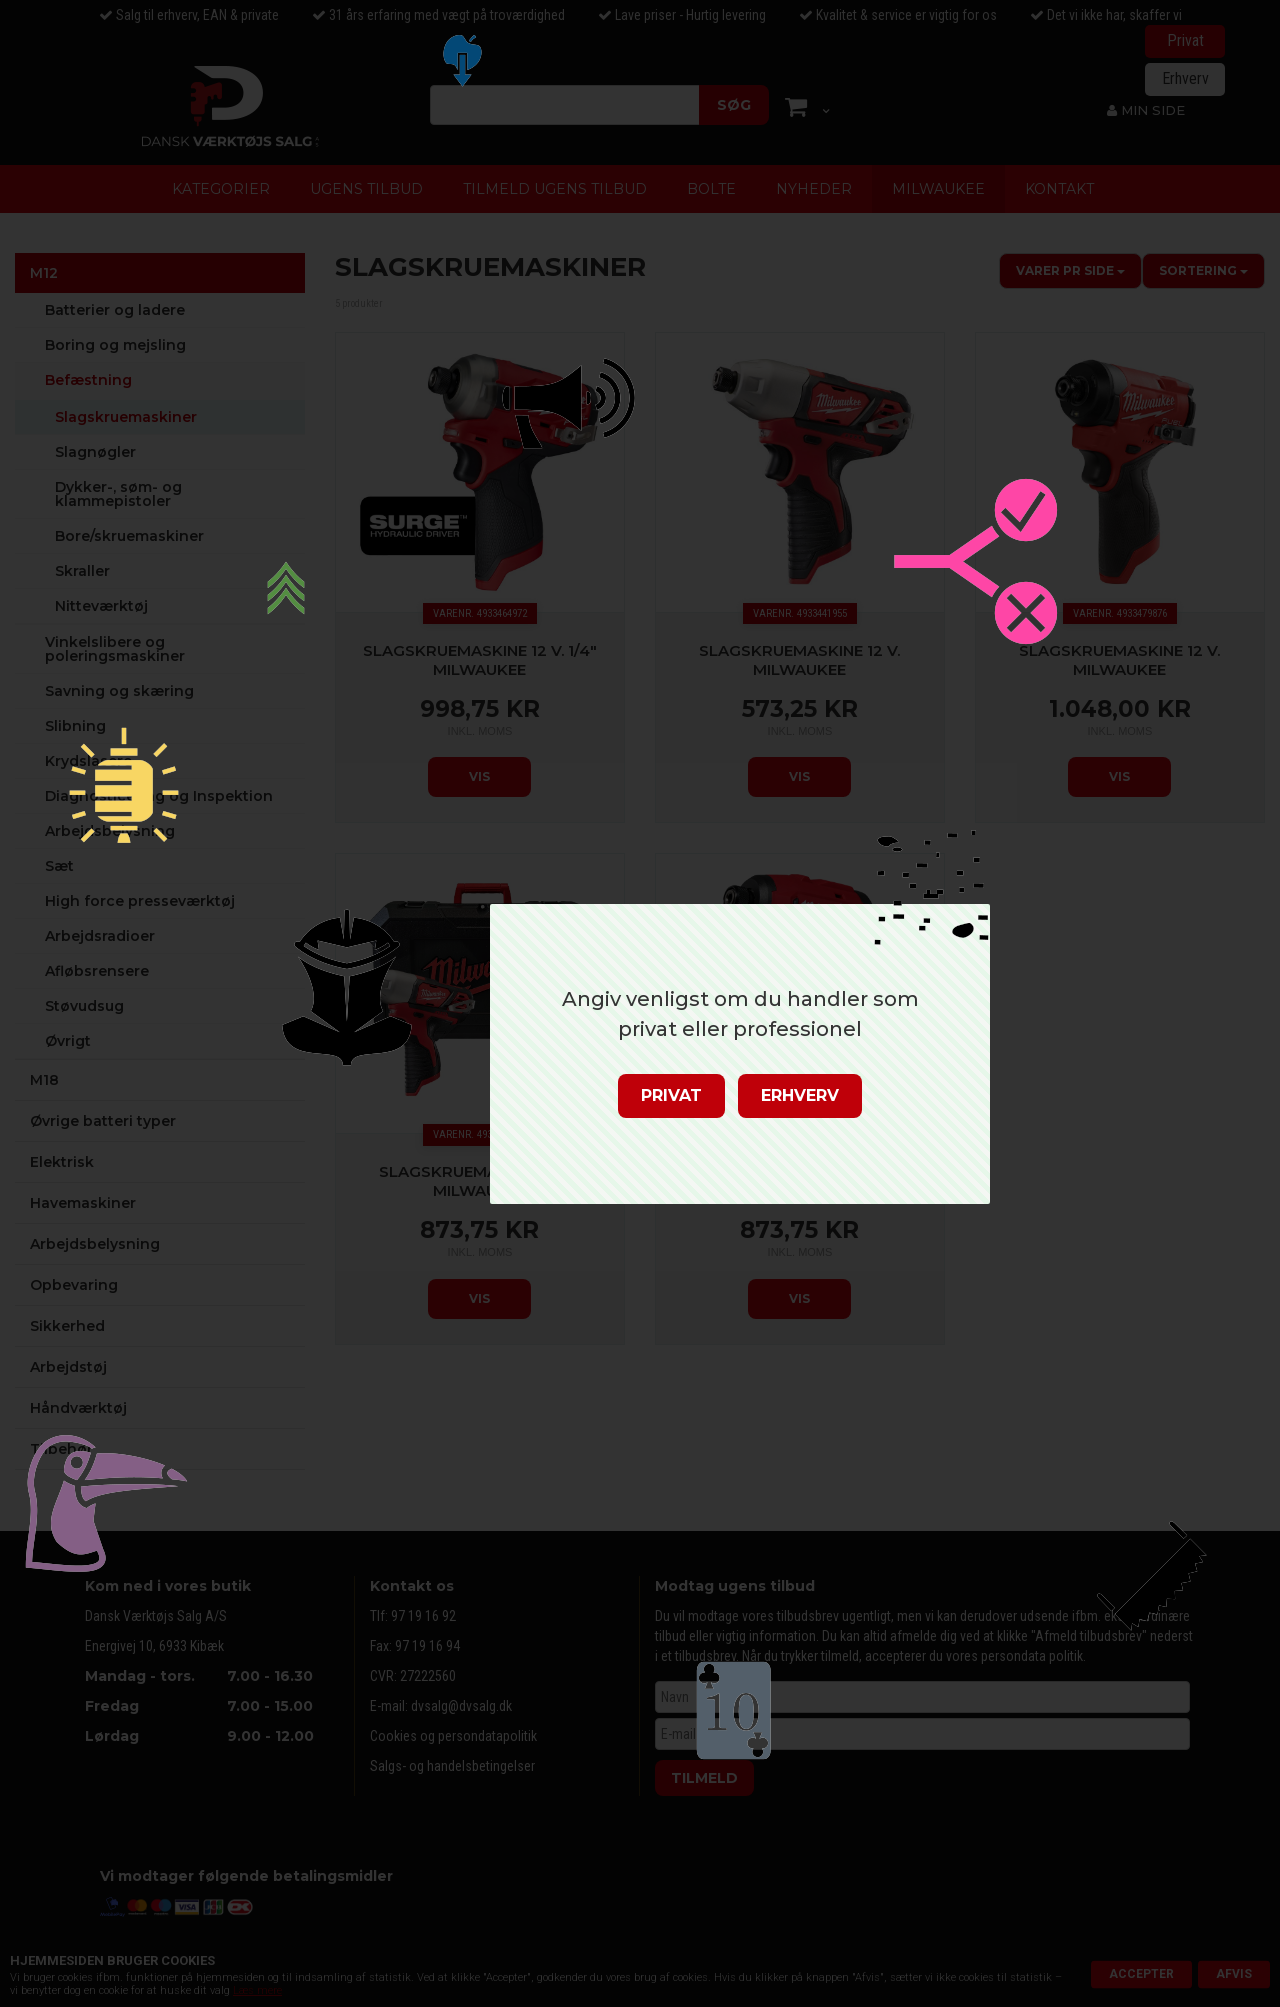 The height and width of the screenshot is (2007, 1280). I want to click on access asian or lunar new year themed content, so click(124, 785).